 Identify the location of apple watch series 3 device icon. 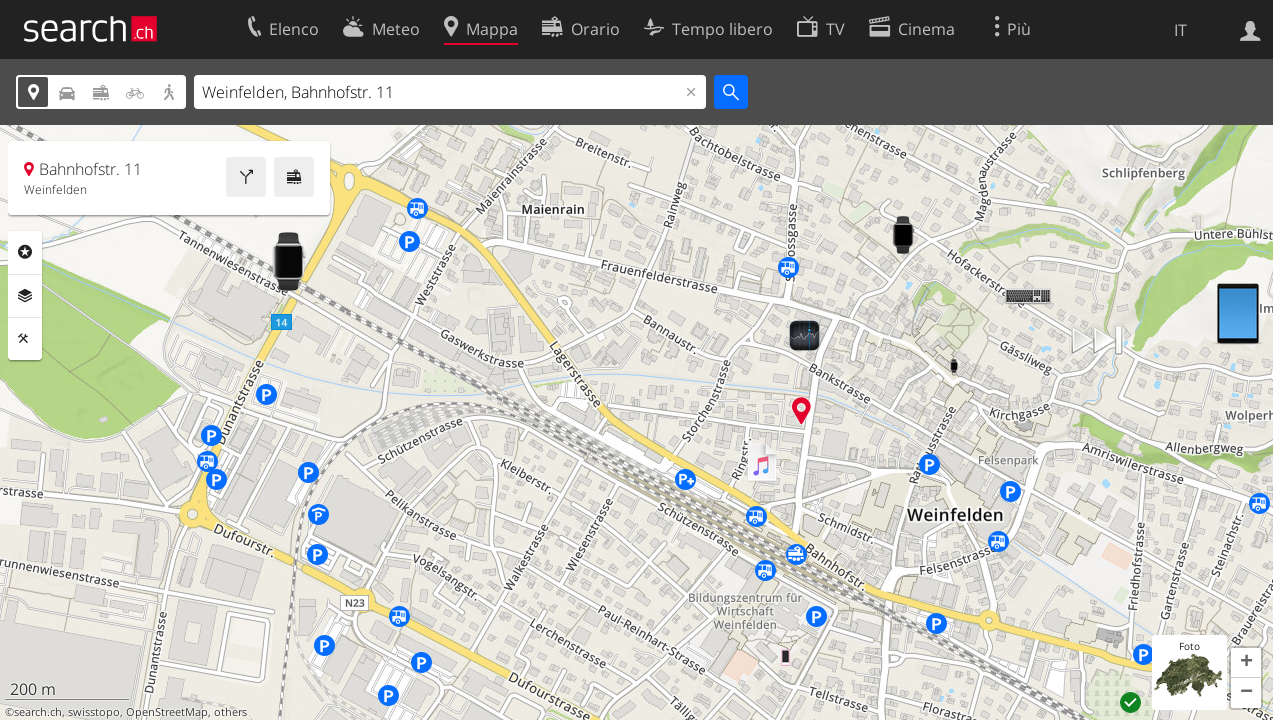
(903, 235).